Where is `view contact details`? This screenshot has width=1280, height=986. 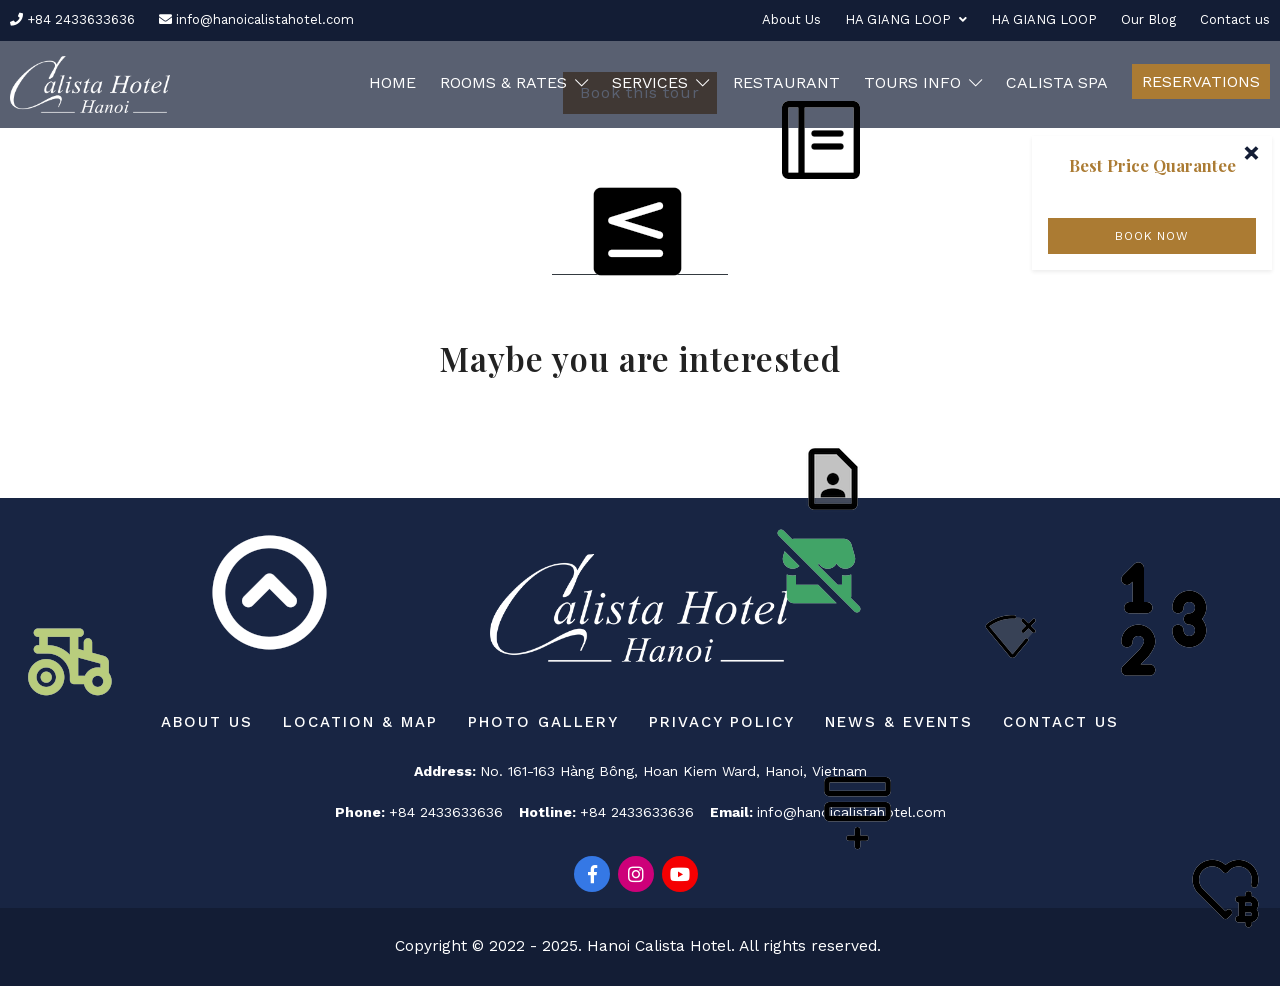
view contact details is located at coordinates (833, 479).